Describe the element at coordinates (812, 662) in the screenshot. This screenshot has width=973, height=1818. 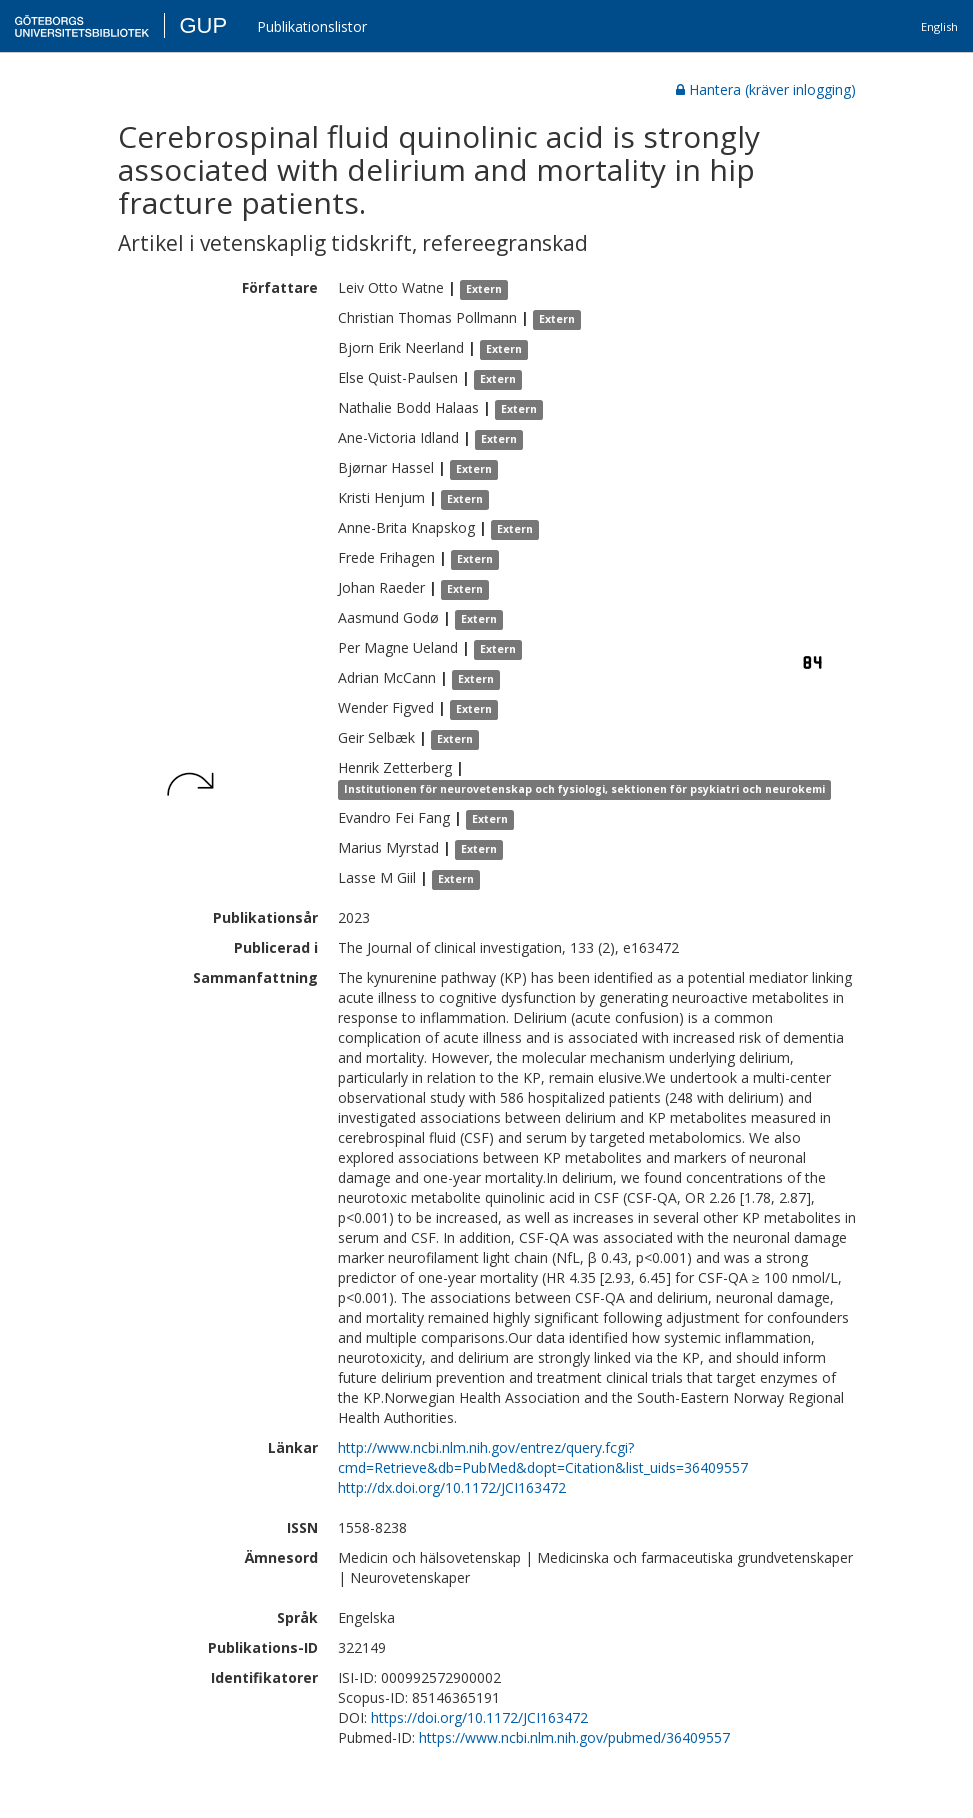
I see `indicates item number 84 in a list or sequence` at that location.